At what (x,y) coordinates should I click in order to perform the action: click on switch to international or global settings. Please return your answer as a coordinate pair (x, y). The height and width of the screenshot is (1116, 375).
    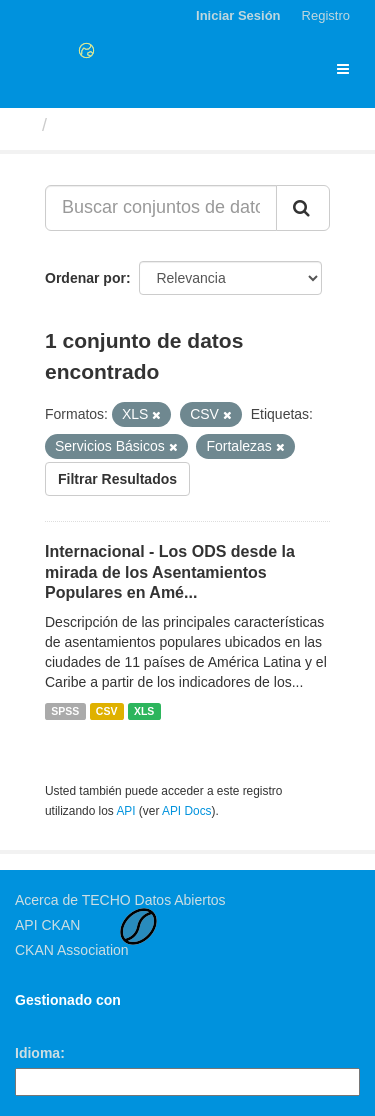
    Looking at the image, I should click on (86, 50).